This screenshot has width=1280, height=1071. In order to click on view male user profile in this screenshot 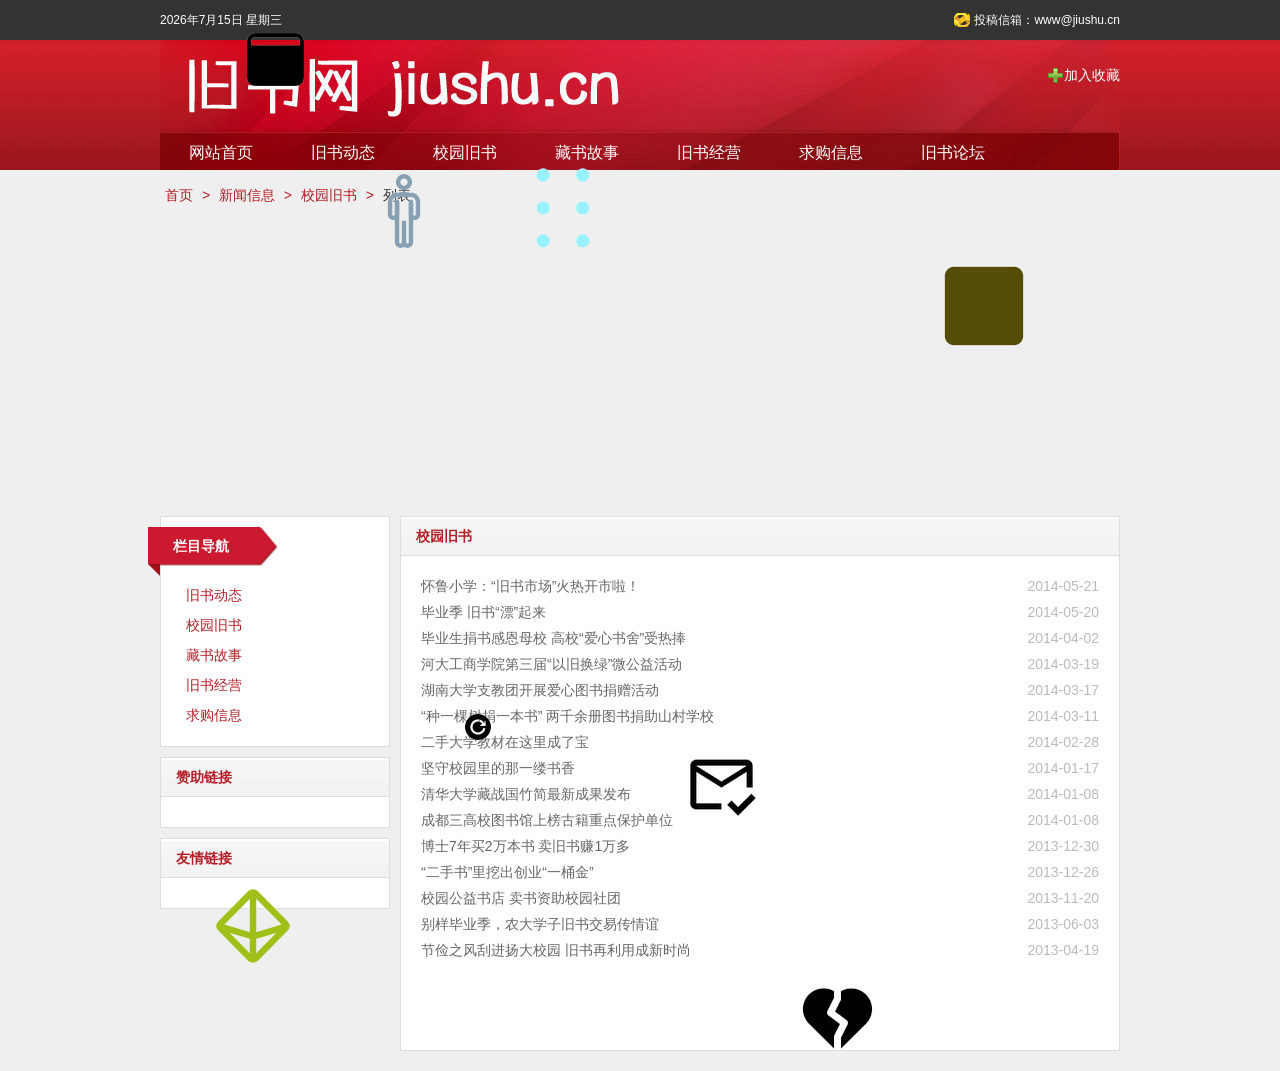, I will do `click(404, 211)`.